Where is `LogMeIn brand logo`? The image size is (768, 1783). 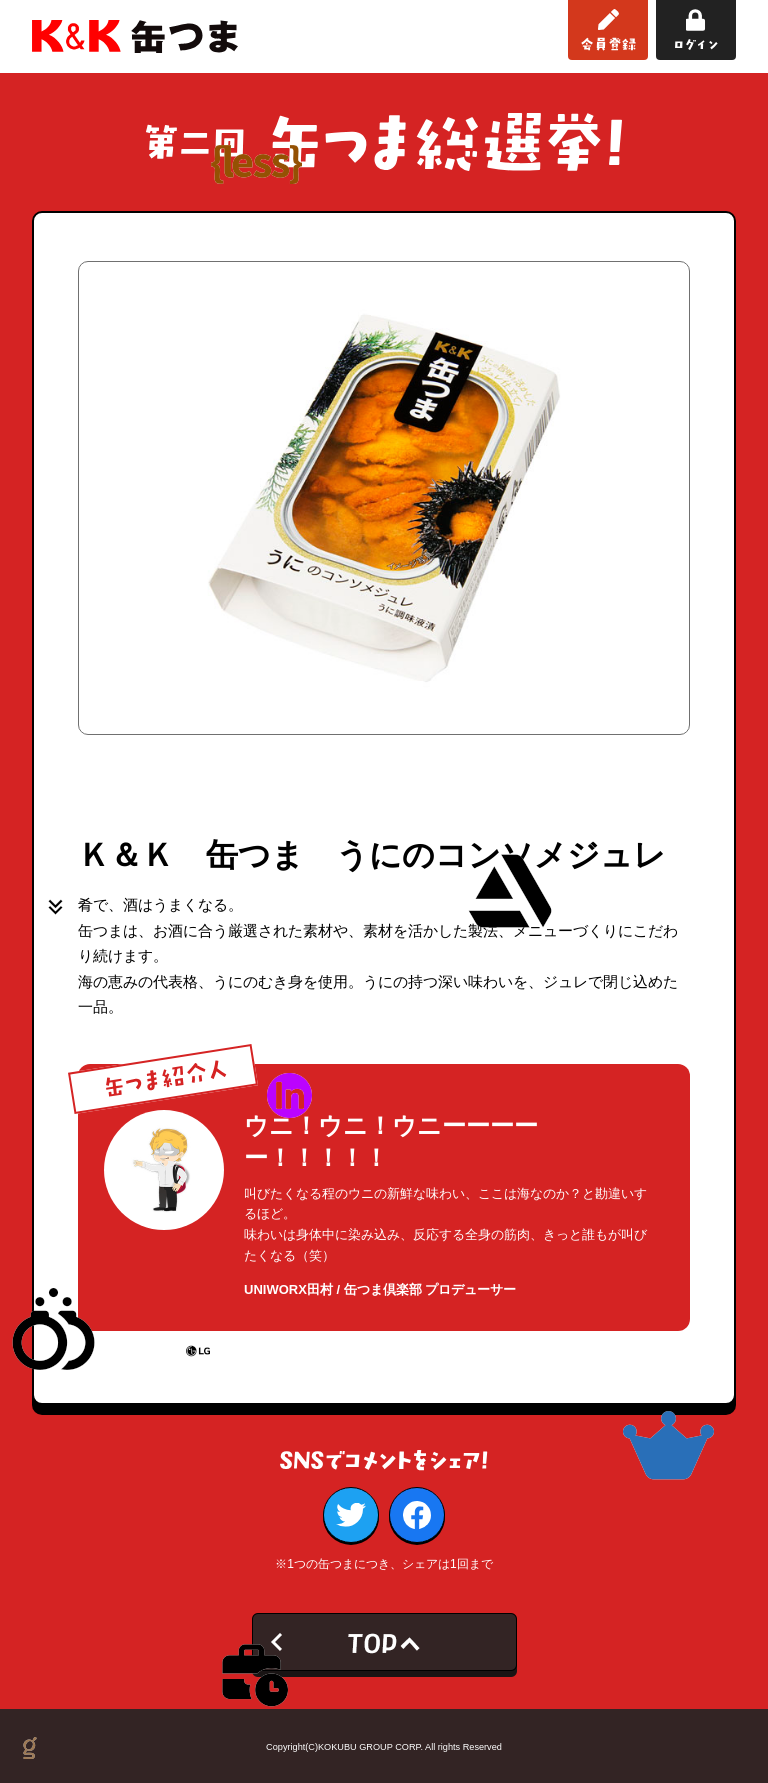
LogMeIn brand logo is located at coordinates (289, 1095).